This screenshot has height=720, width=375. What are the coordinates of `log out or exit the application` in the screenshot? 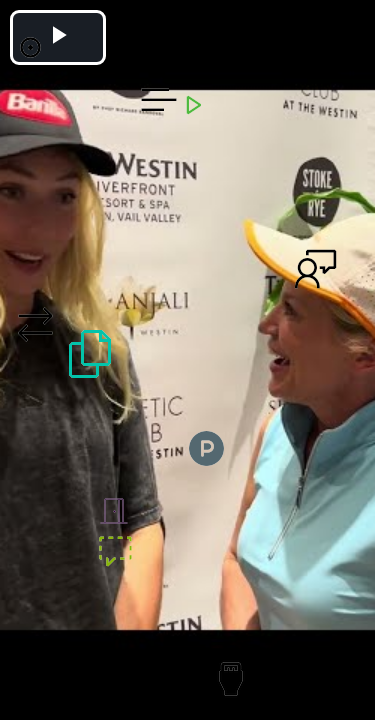 It's located at (114, 511).